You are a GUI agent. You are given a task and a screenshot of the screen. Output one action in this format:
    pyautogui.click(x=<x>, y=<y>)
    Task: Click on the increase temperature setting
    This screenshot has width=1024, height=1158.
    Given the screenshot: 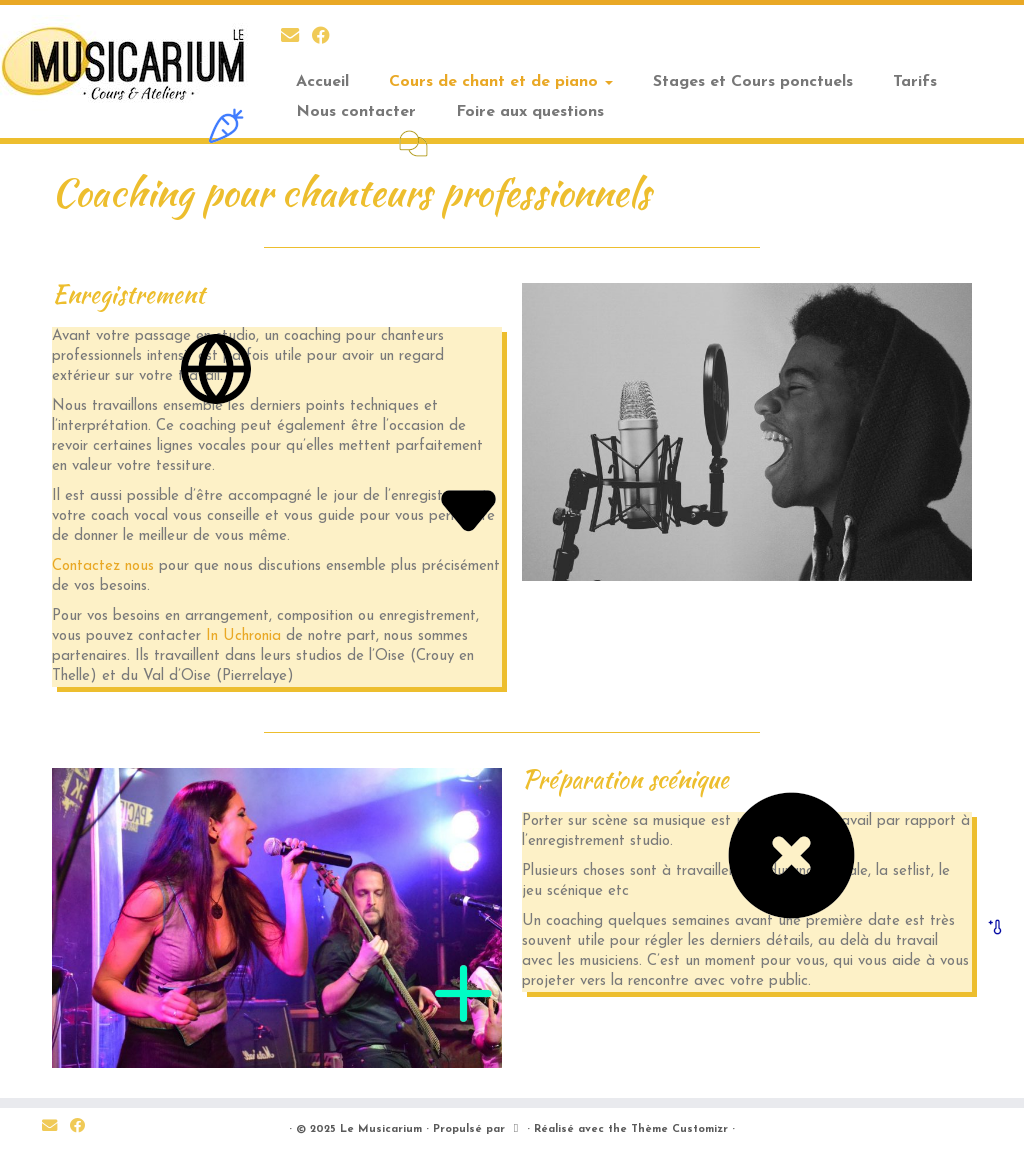 What is the action you would take?
    pyautogui.click(x=996, y=927)
    